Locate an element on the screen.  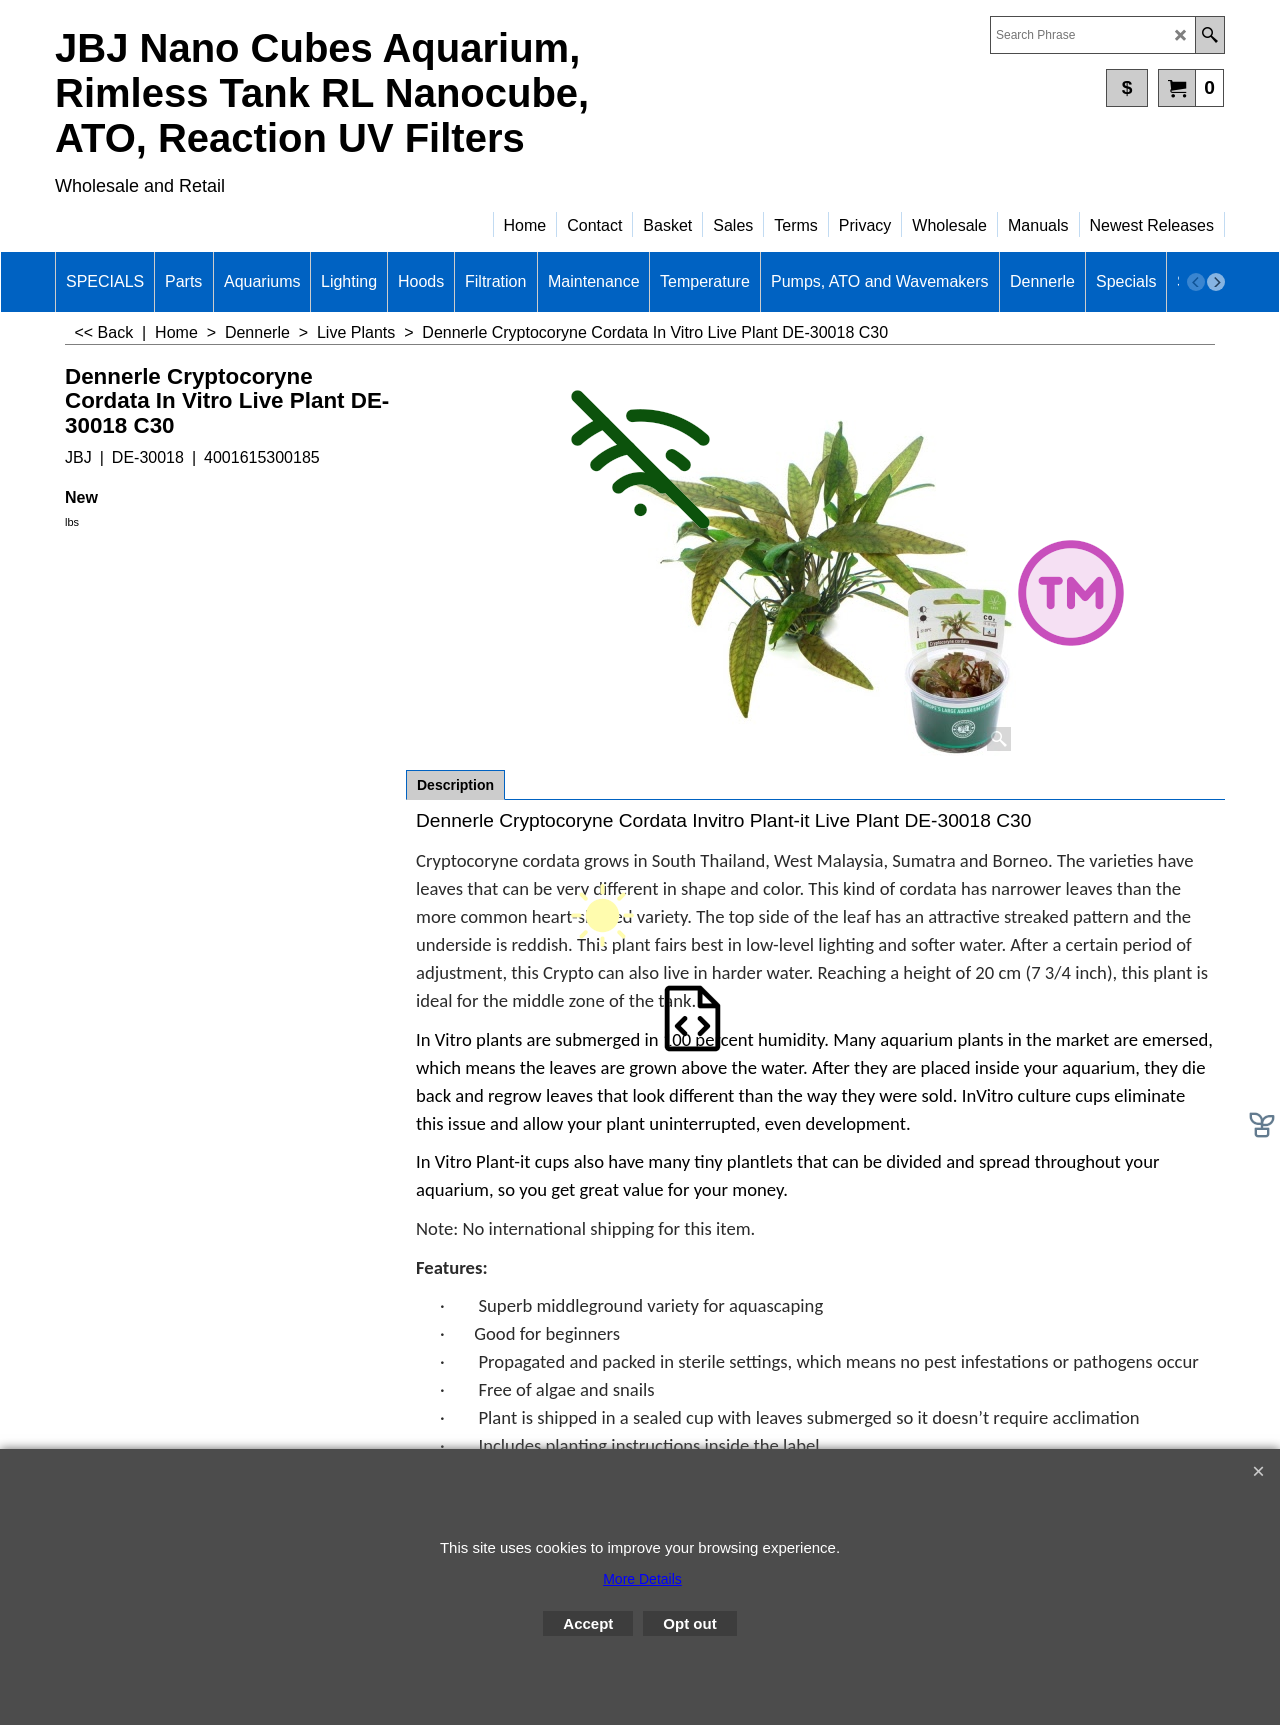
switch to light mode is located at coordinates (602, 915).